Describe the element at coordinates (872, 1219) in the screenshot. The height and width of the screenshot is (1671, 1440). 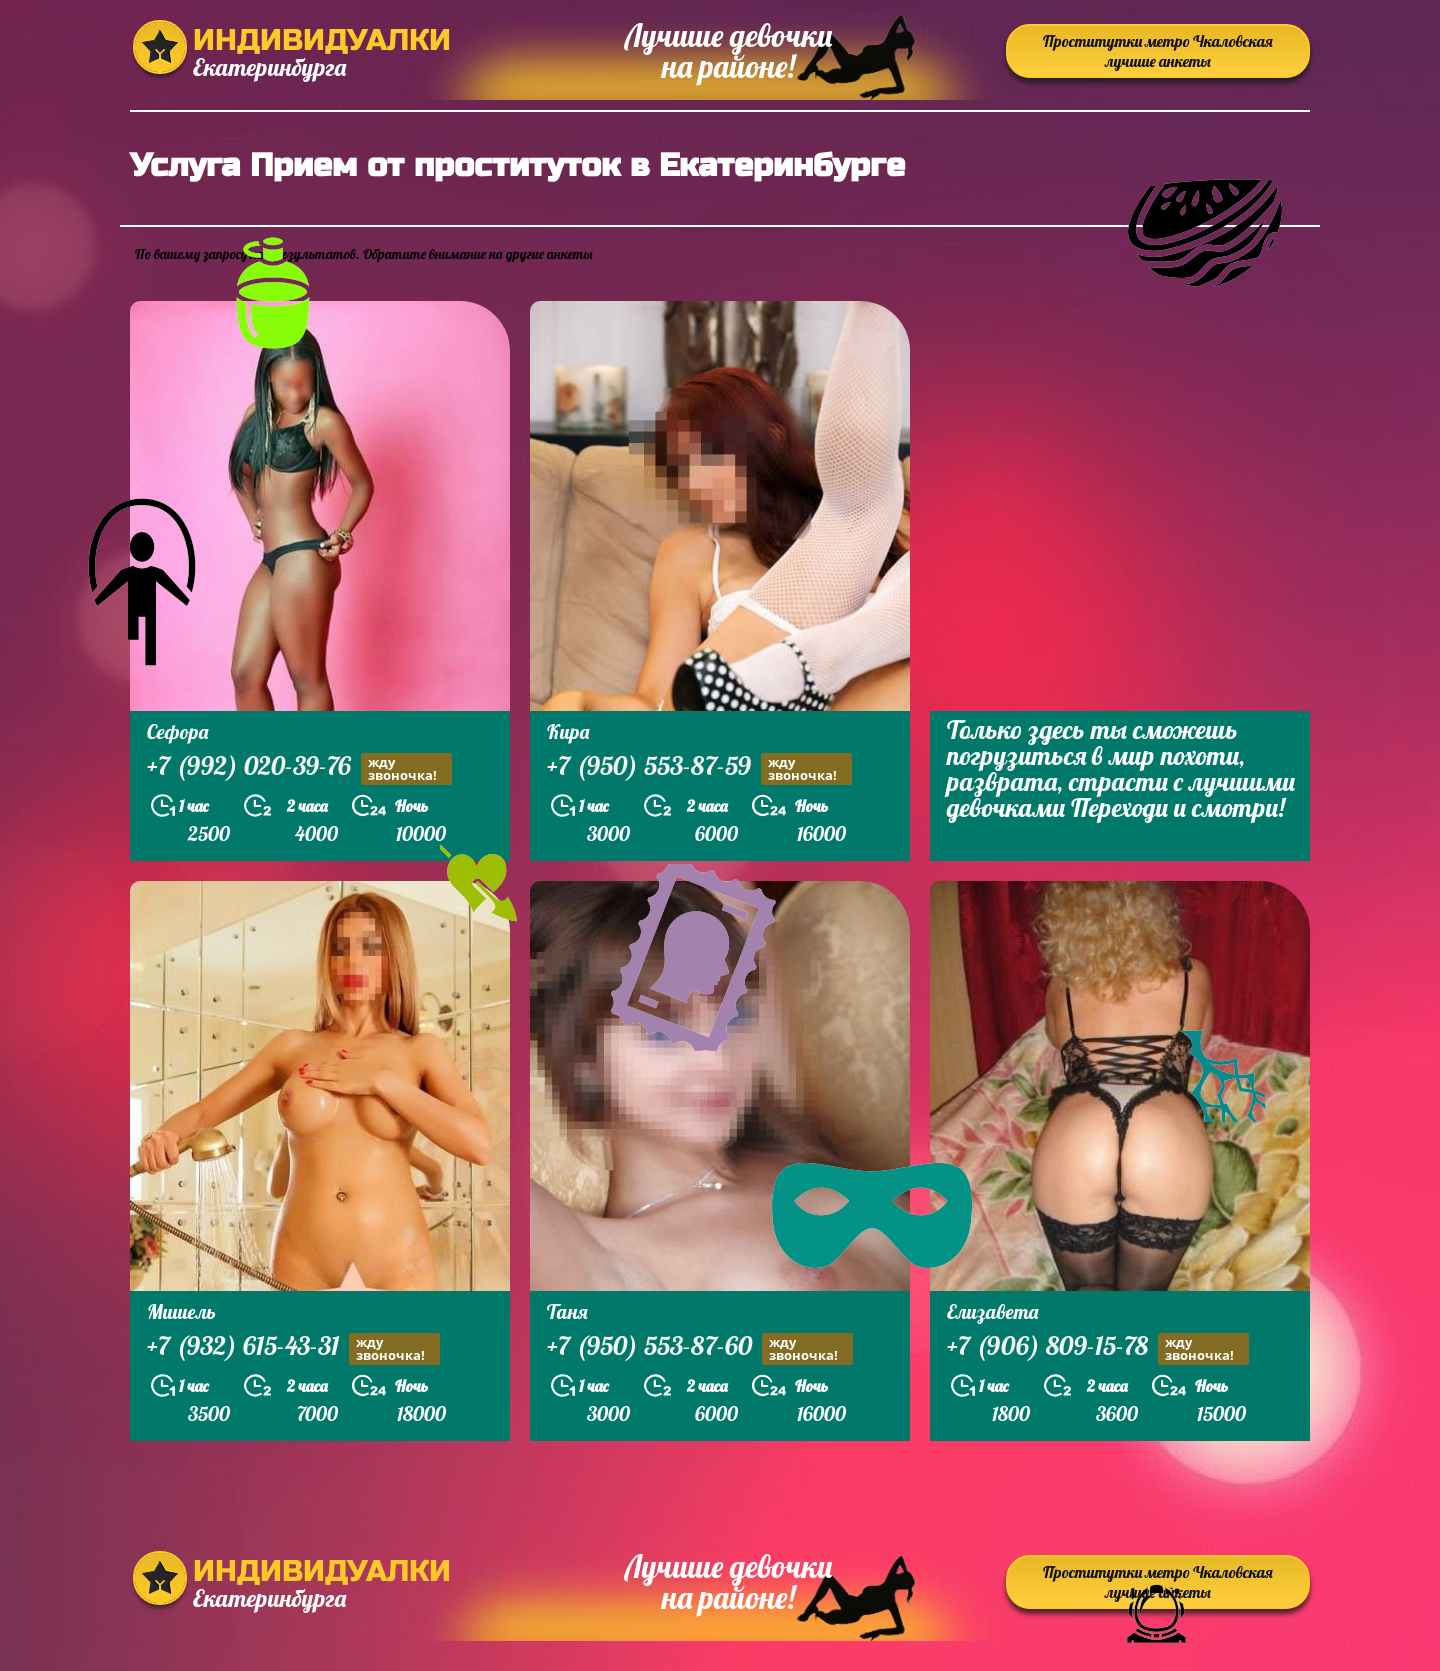
I see `enable incognito or private browsing mode` at that location.